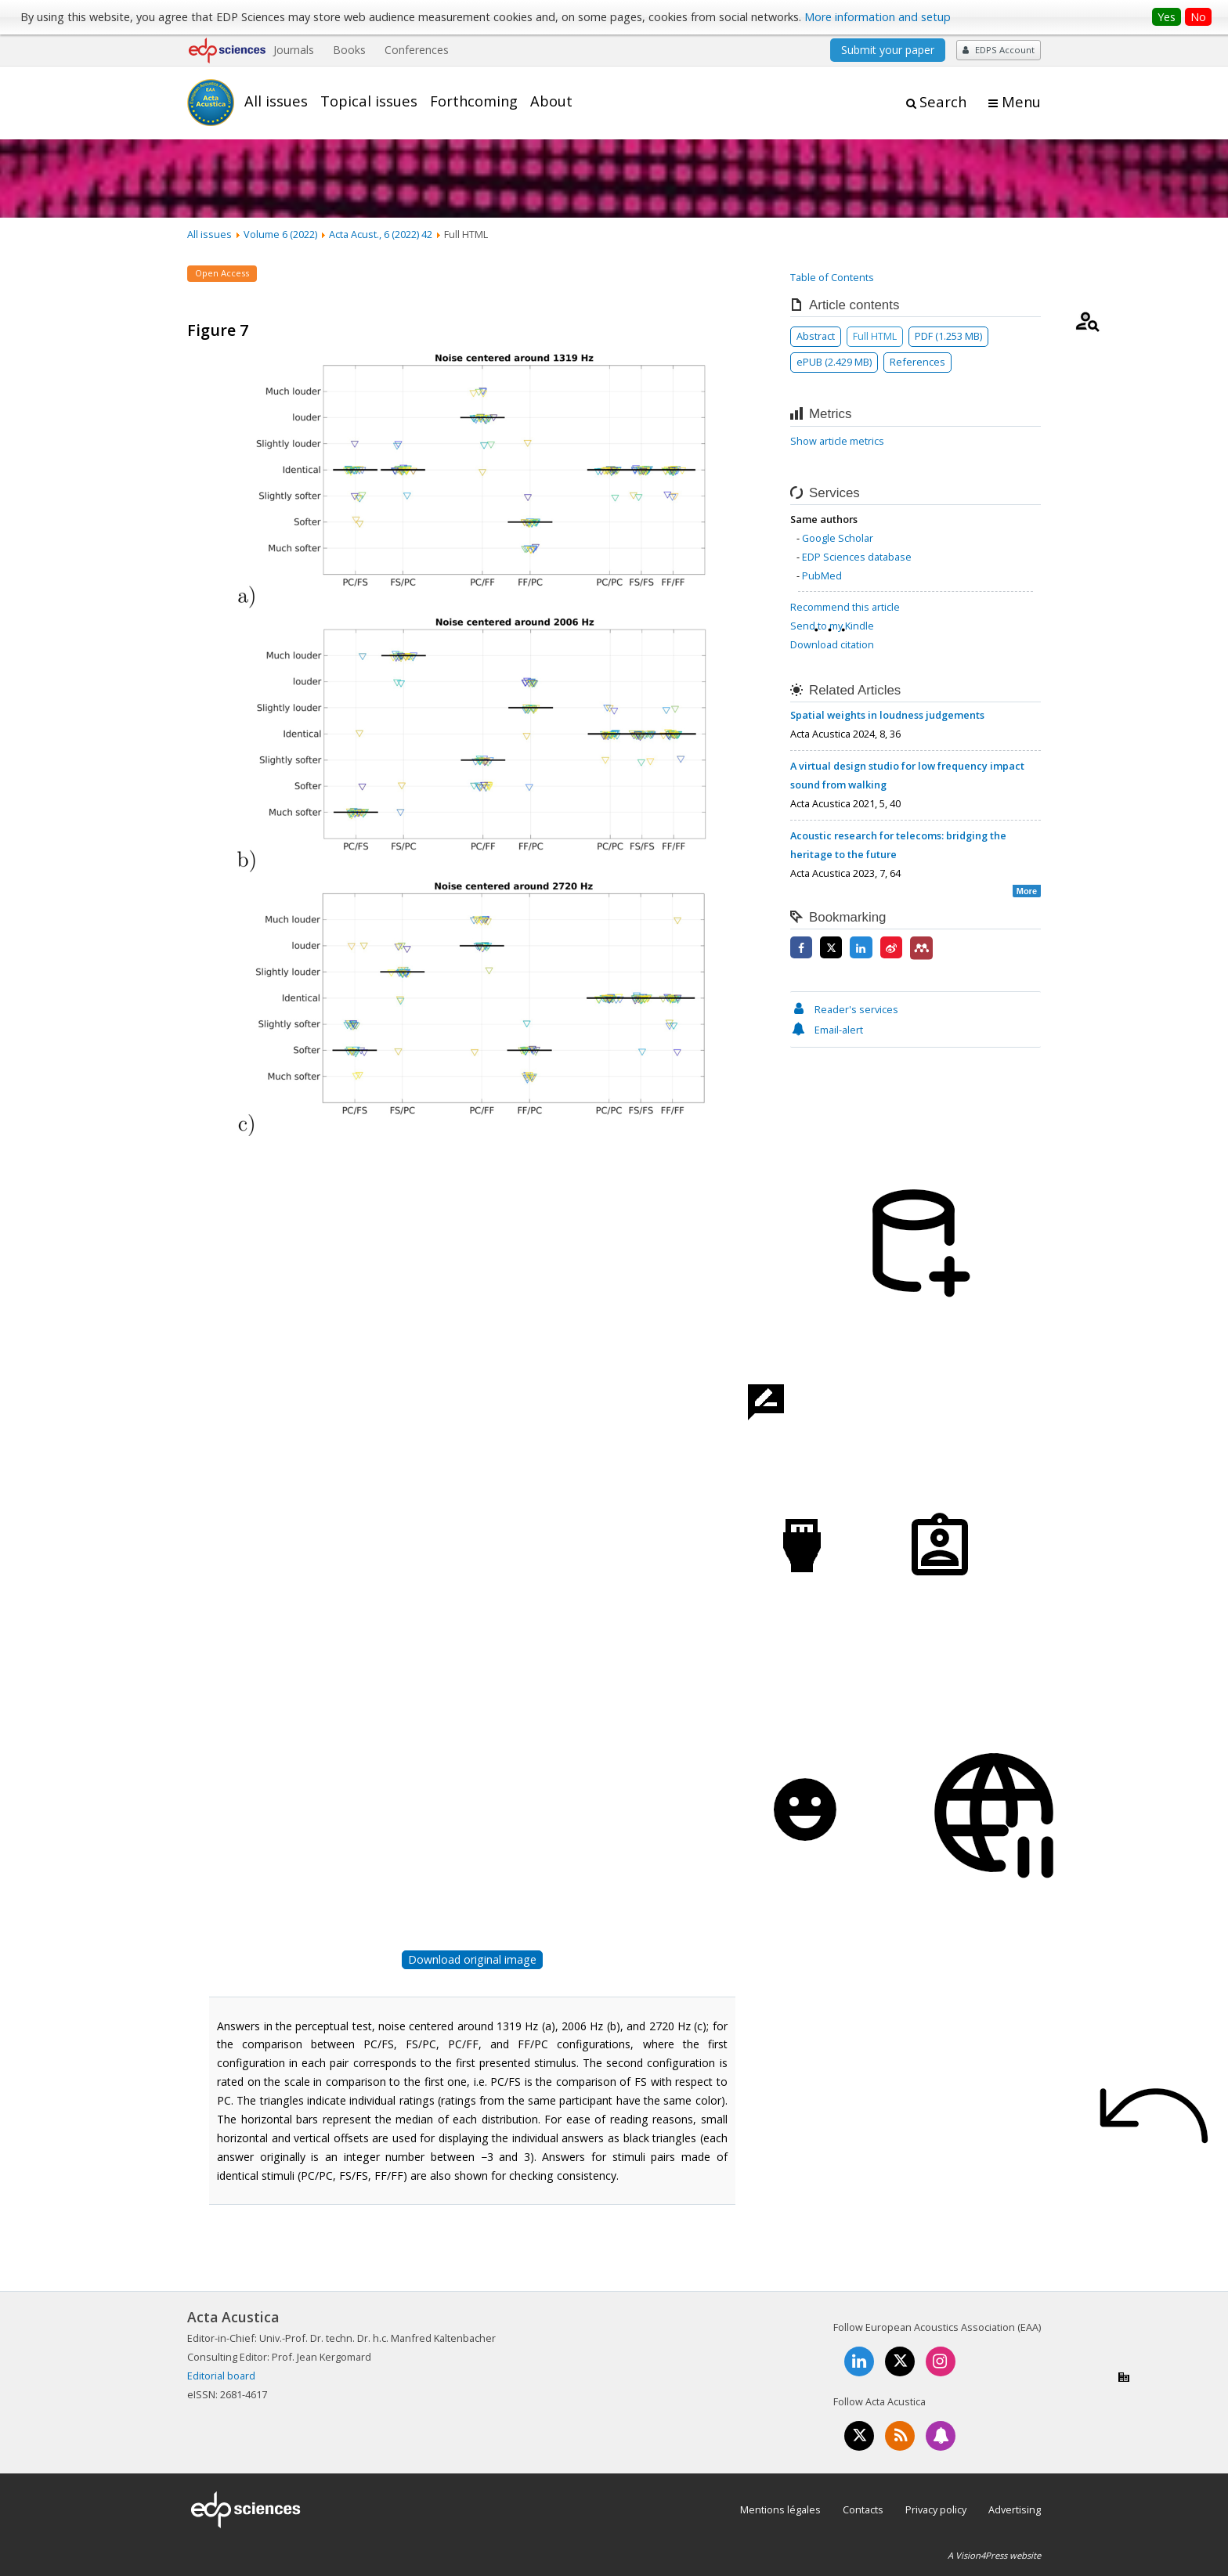 The height and width of the screenshot is (2576, 1228). I want to click on add a new database or storage container, so click(913, 1240).